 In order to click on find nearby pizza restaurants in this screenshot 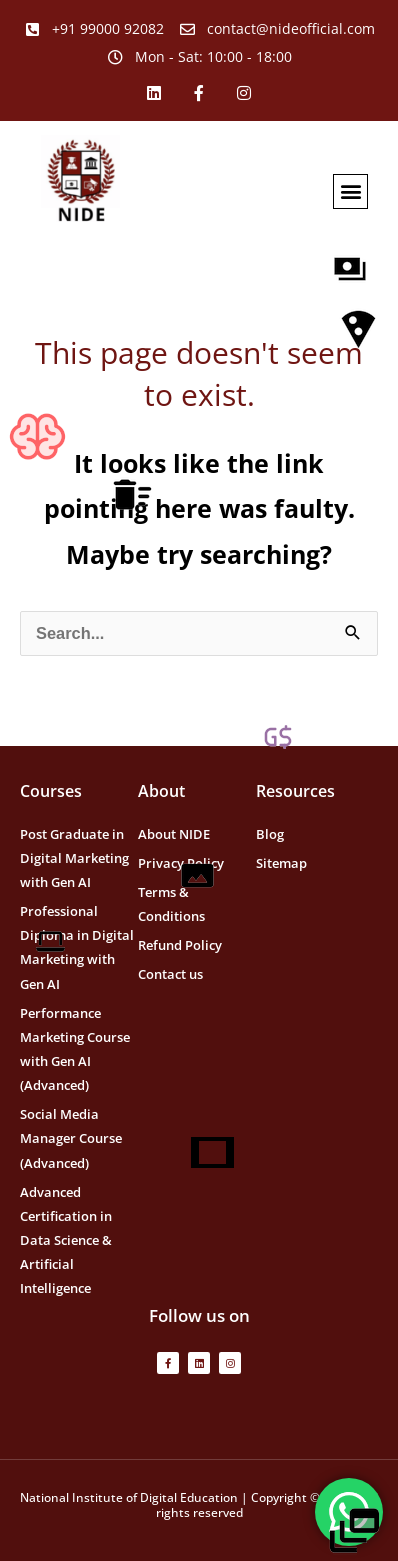, I will do `click(358, 329)`.